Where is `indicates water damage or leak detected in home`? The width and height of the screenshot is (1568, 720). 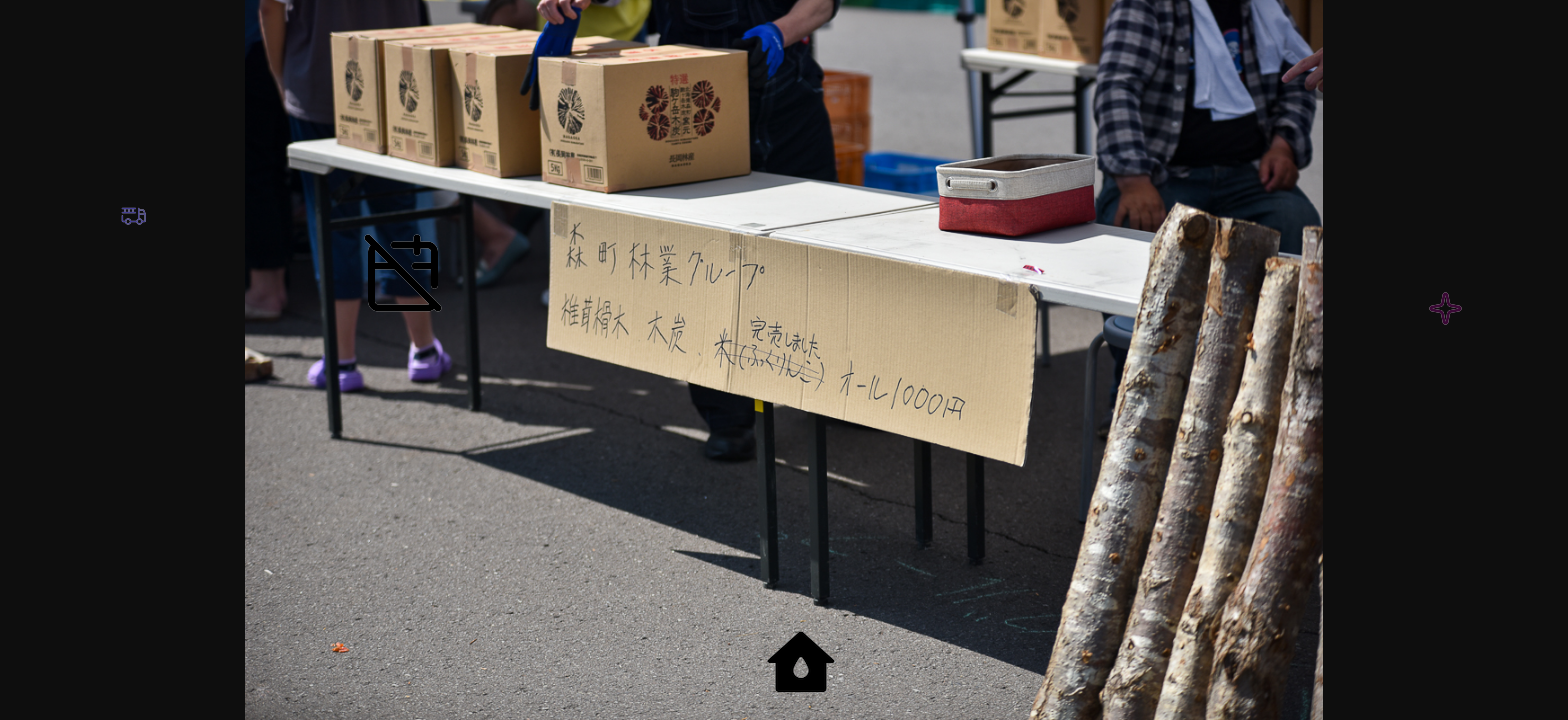
indicates water damage or leak detected in home is located at coordinates (801, 663).